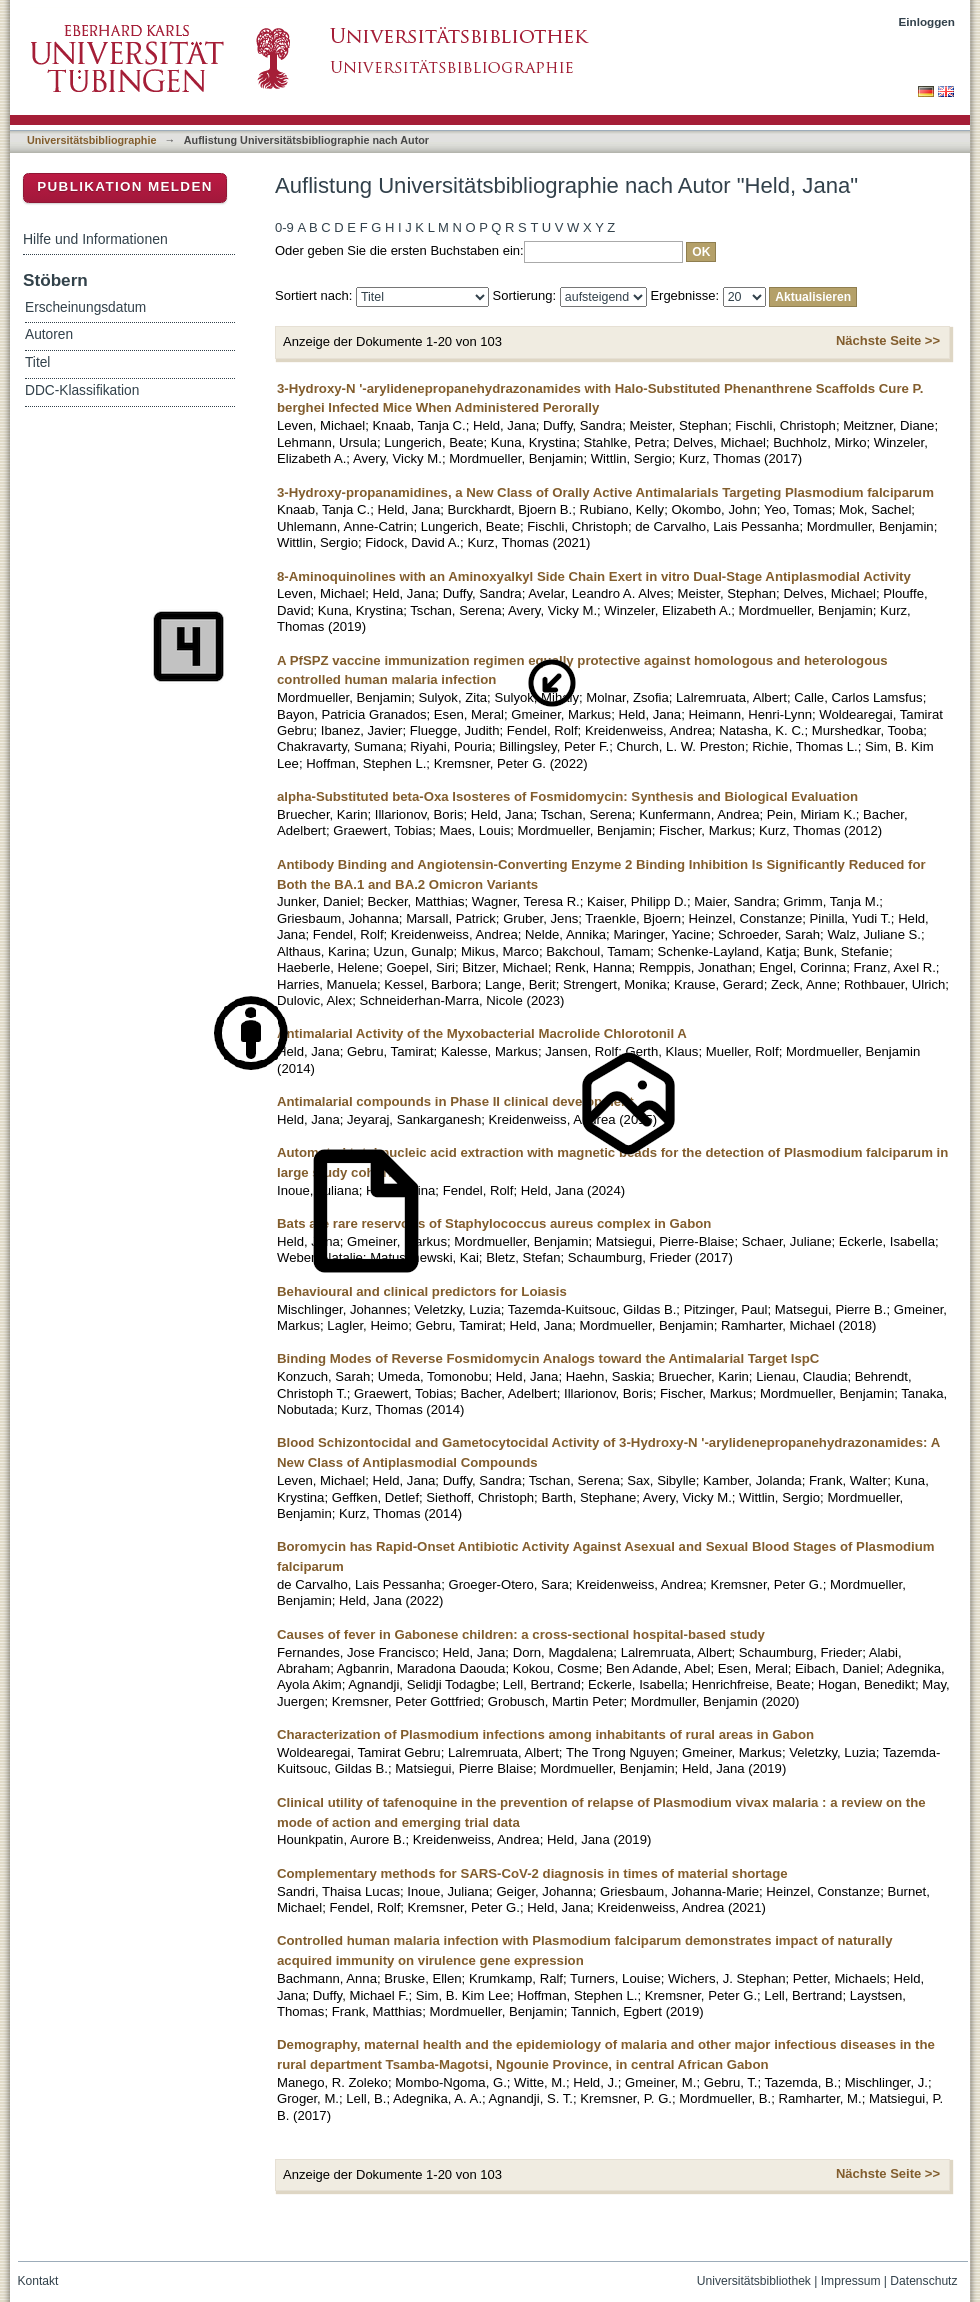 The height and width of the screenshot is (2302, 980). Describe the element at coordinates (188, 646) in the screenshot. I see `select image filter or effect number 4` at that location.